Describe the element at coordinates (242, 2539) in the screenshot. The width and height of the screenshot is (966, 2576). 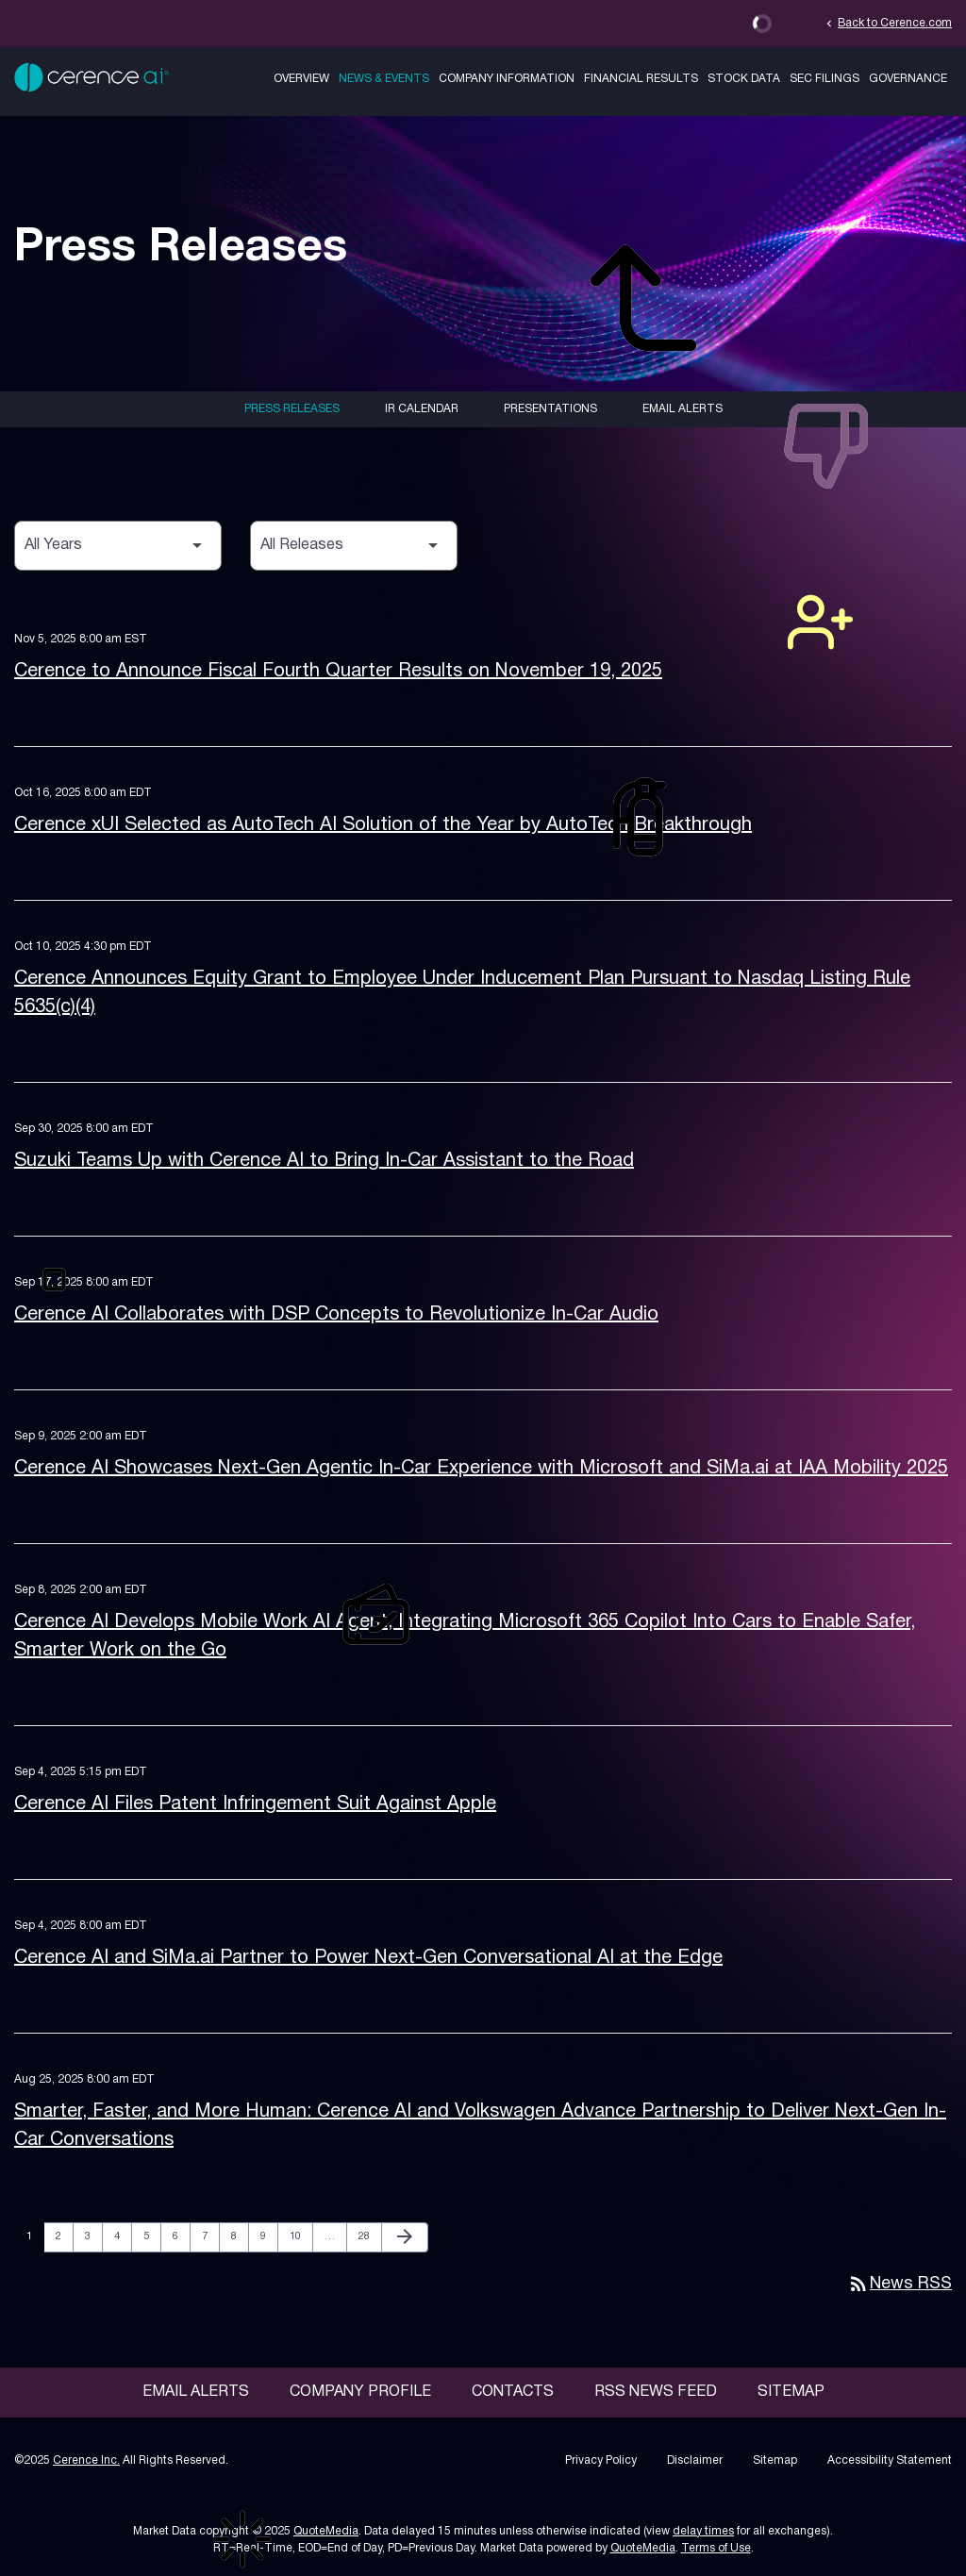
I see `content is loading` at that location.